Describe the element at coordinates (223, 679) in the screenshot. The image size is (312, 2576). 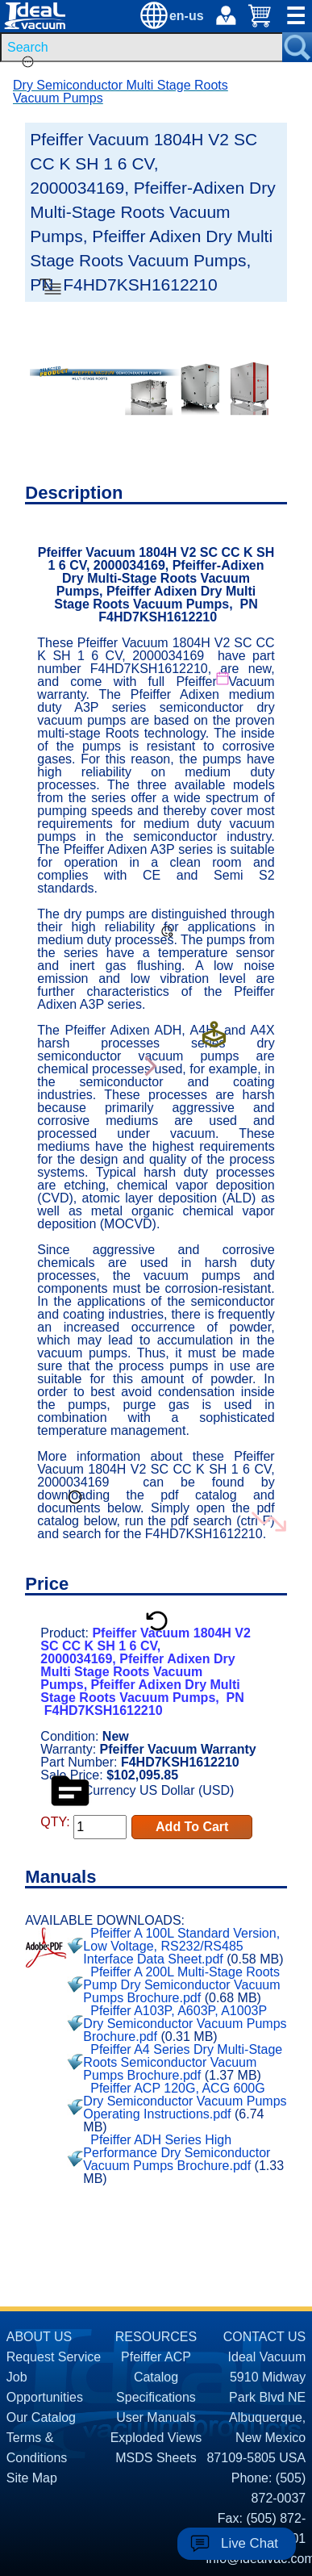
I see `view or open calendar` at that location.